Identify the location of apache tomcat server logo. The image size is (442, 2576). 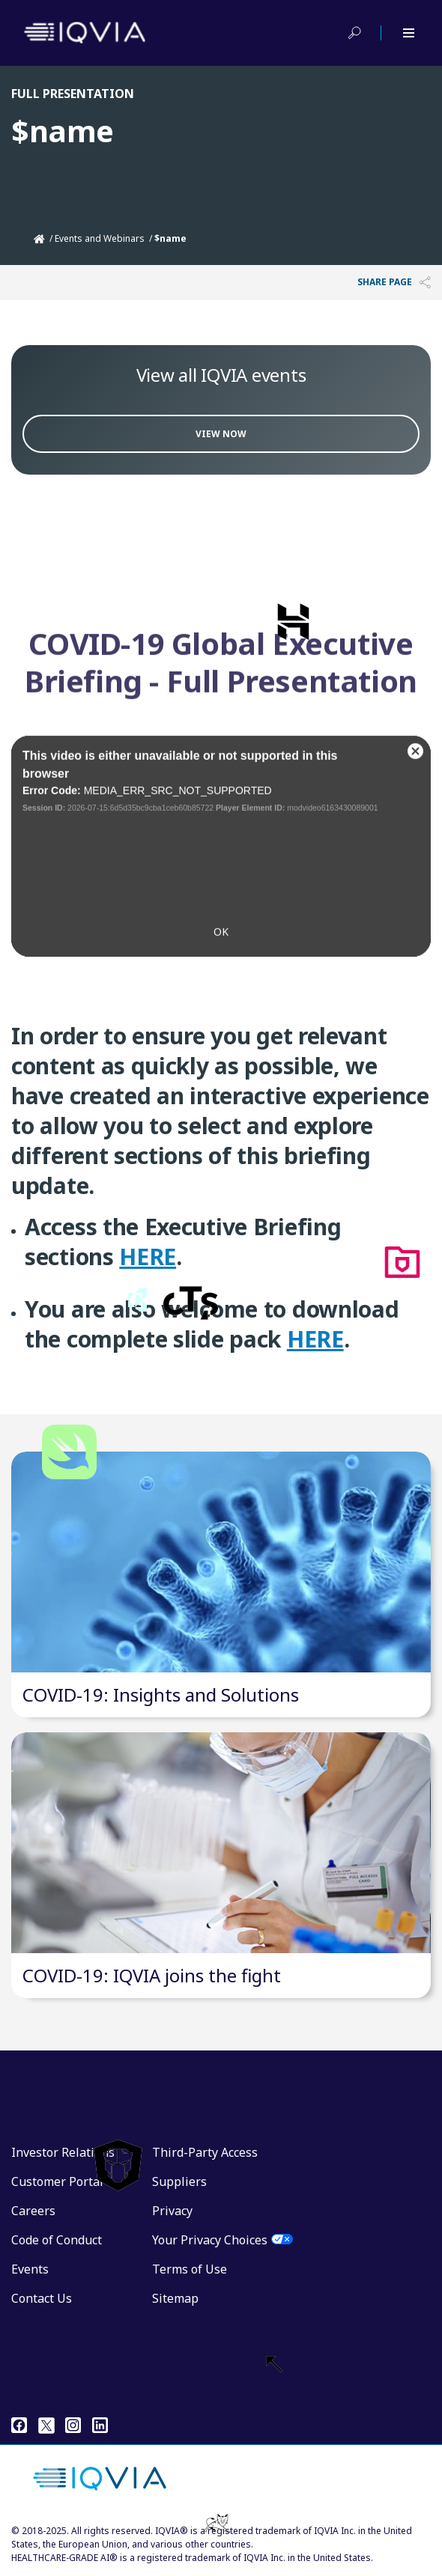
(217, 2523).